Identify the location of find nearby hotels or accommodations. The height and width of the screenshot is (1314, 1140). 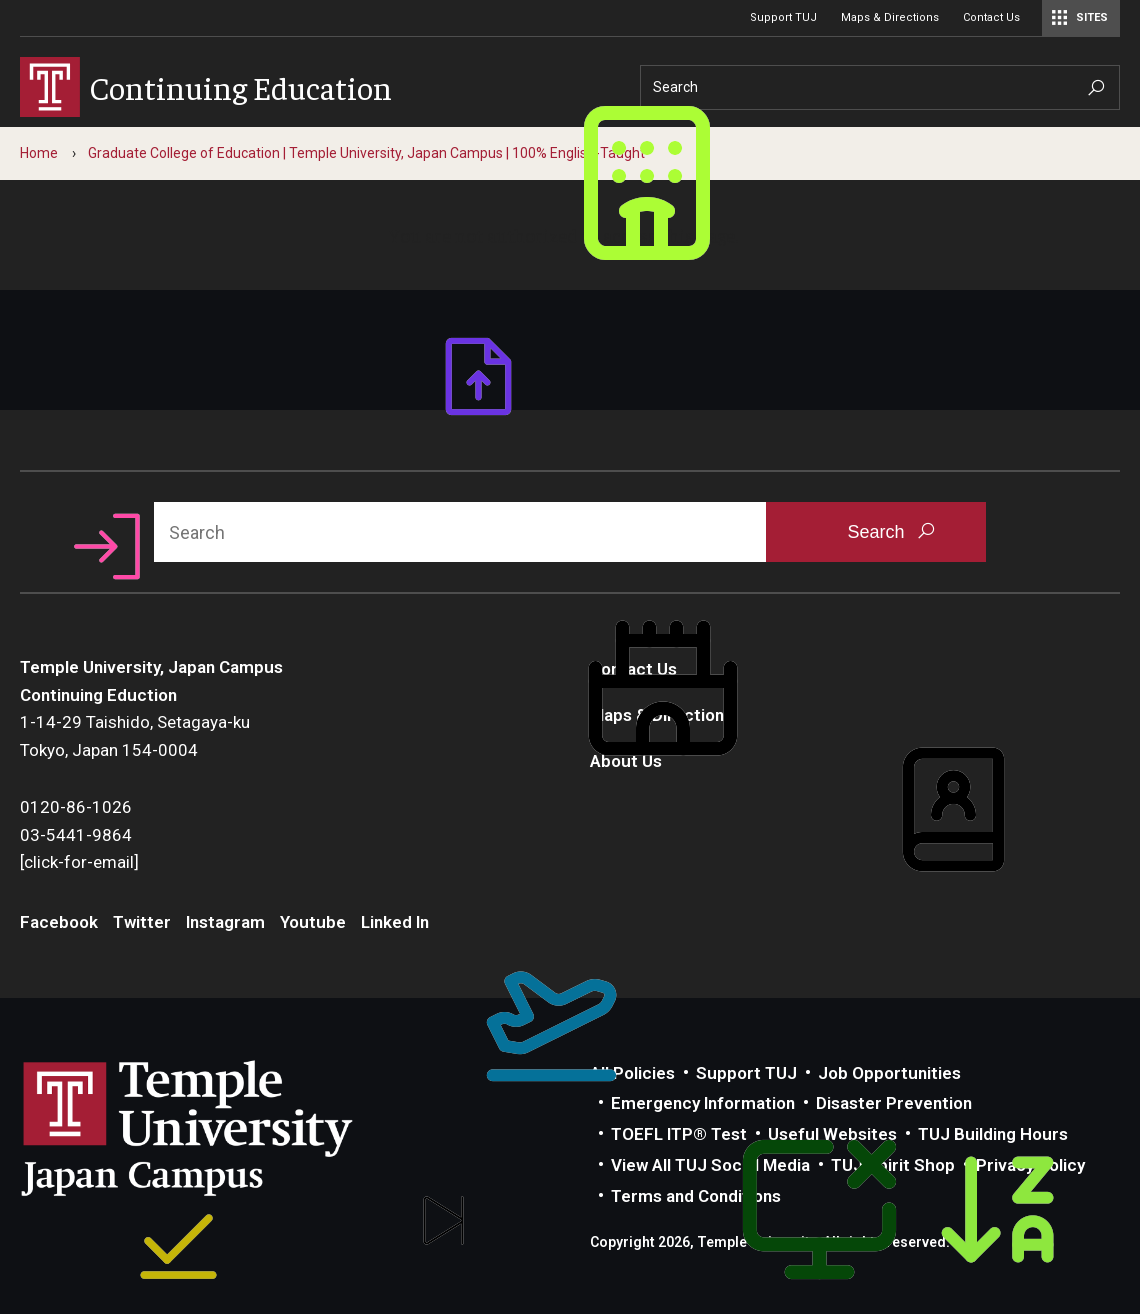
(647, 183).